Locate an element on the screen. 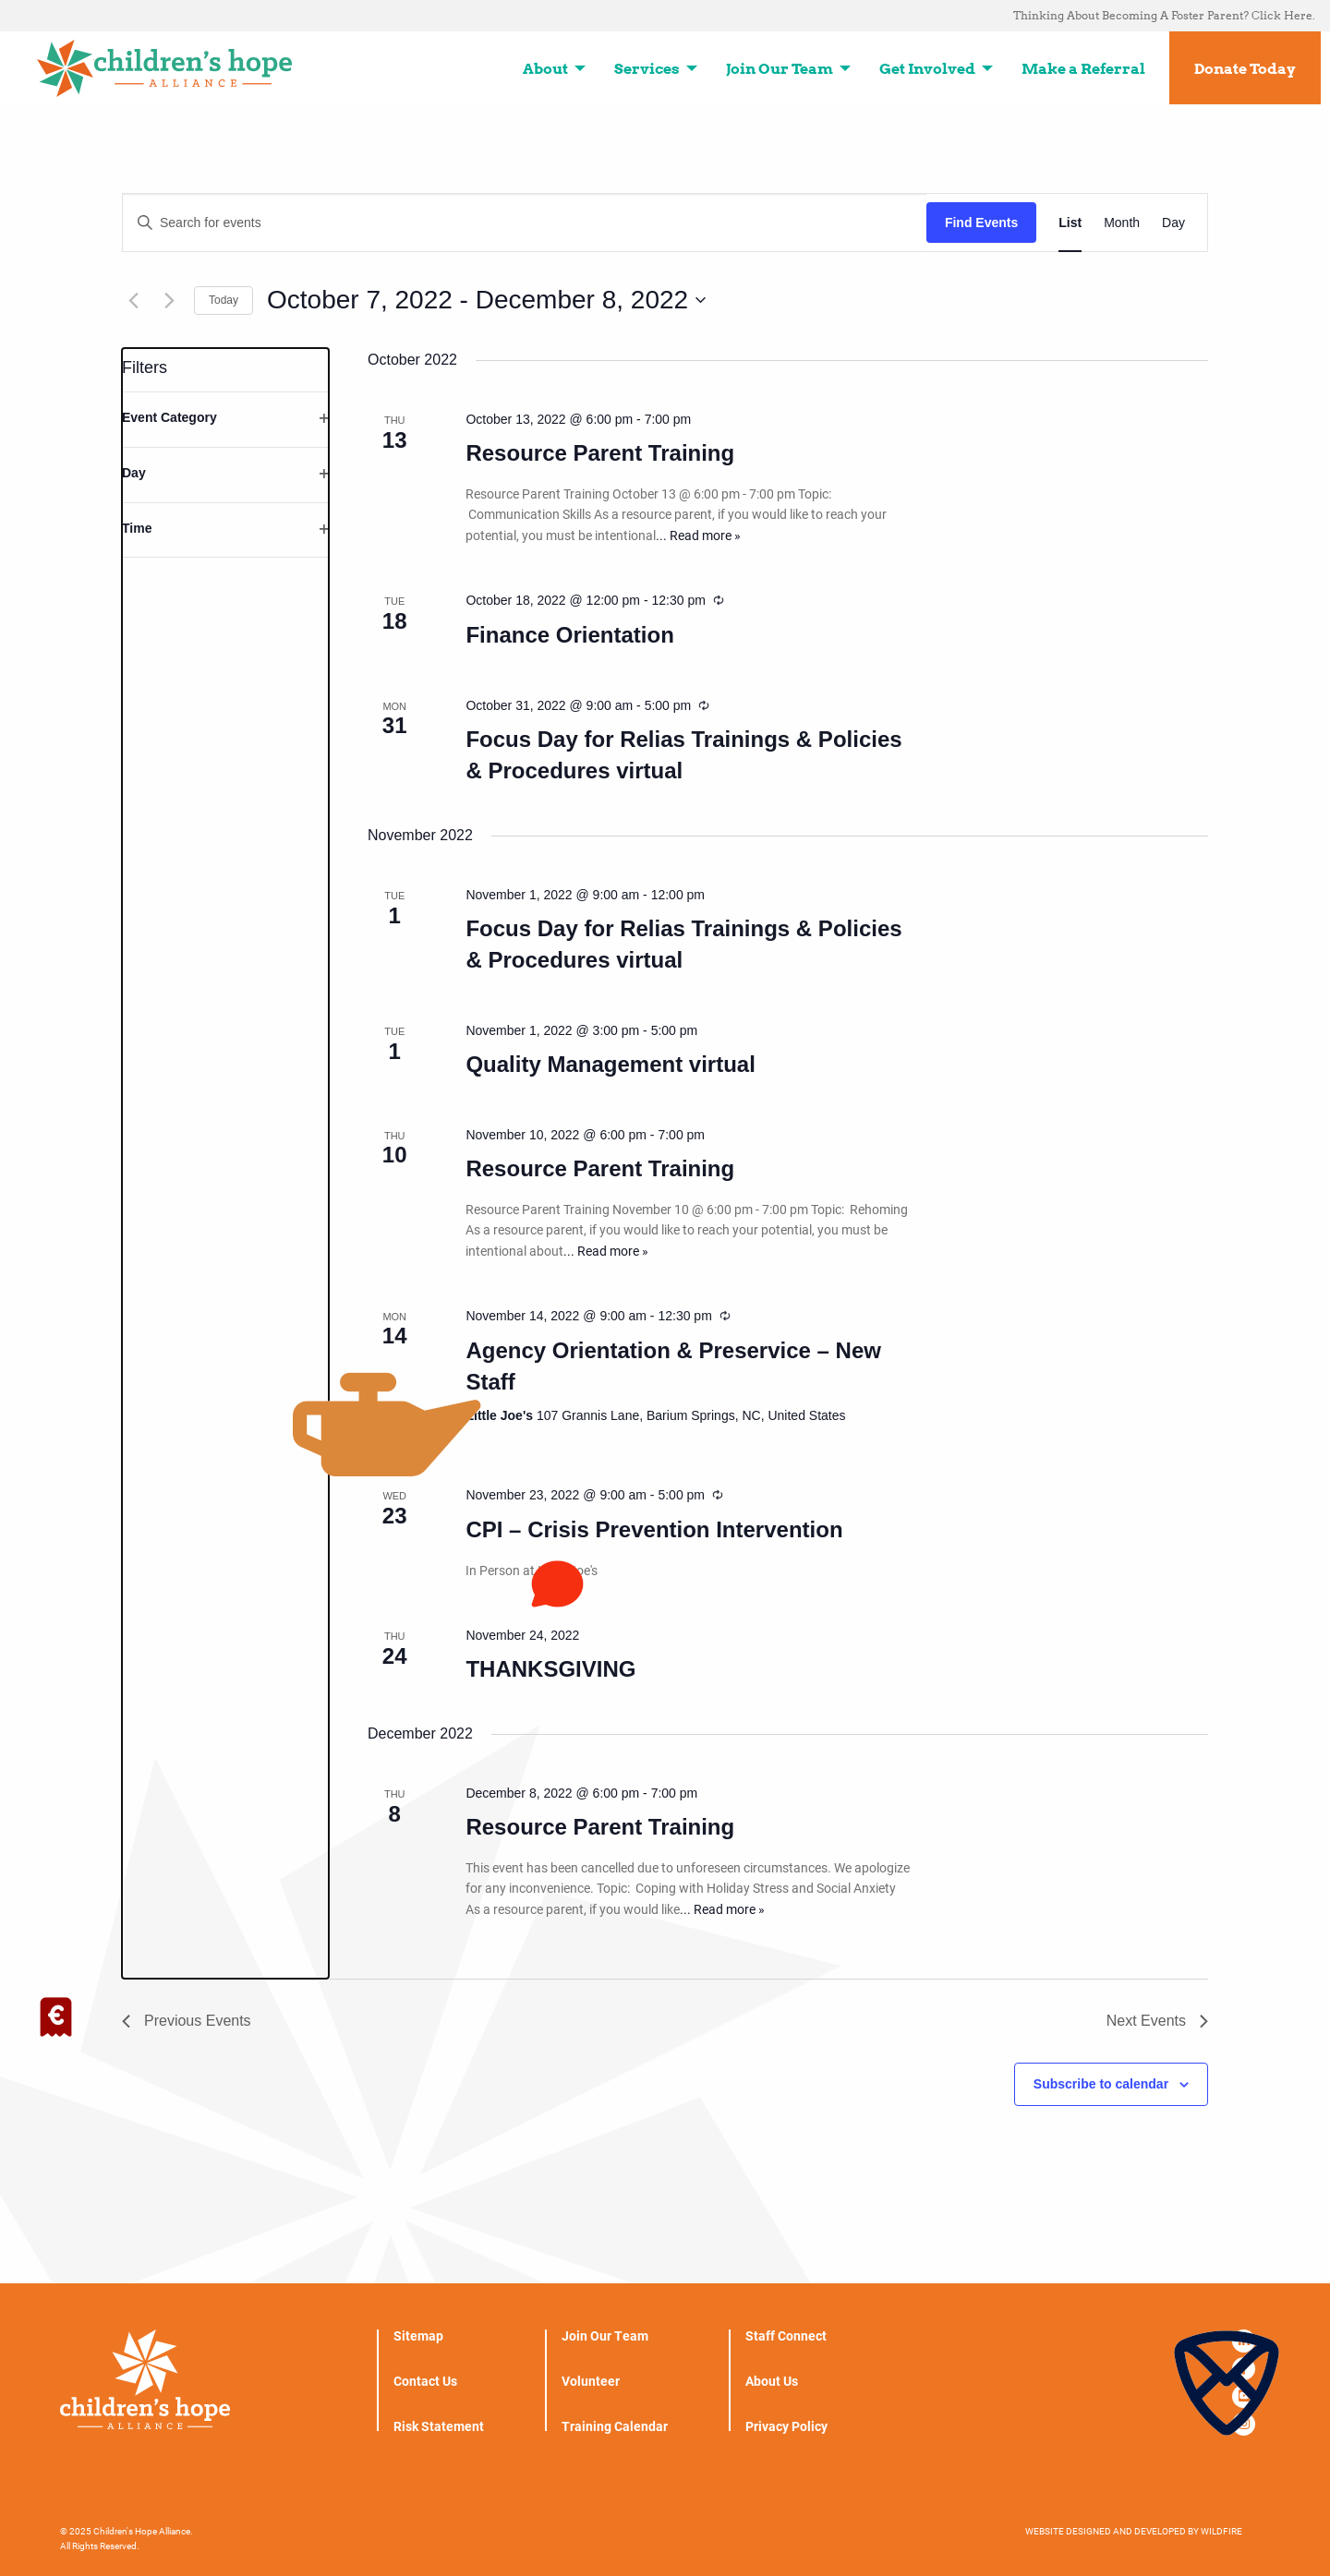  open ctemplar secure email service is located at coordinates (1227, 2383).